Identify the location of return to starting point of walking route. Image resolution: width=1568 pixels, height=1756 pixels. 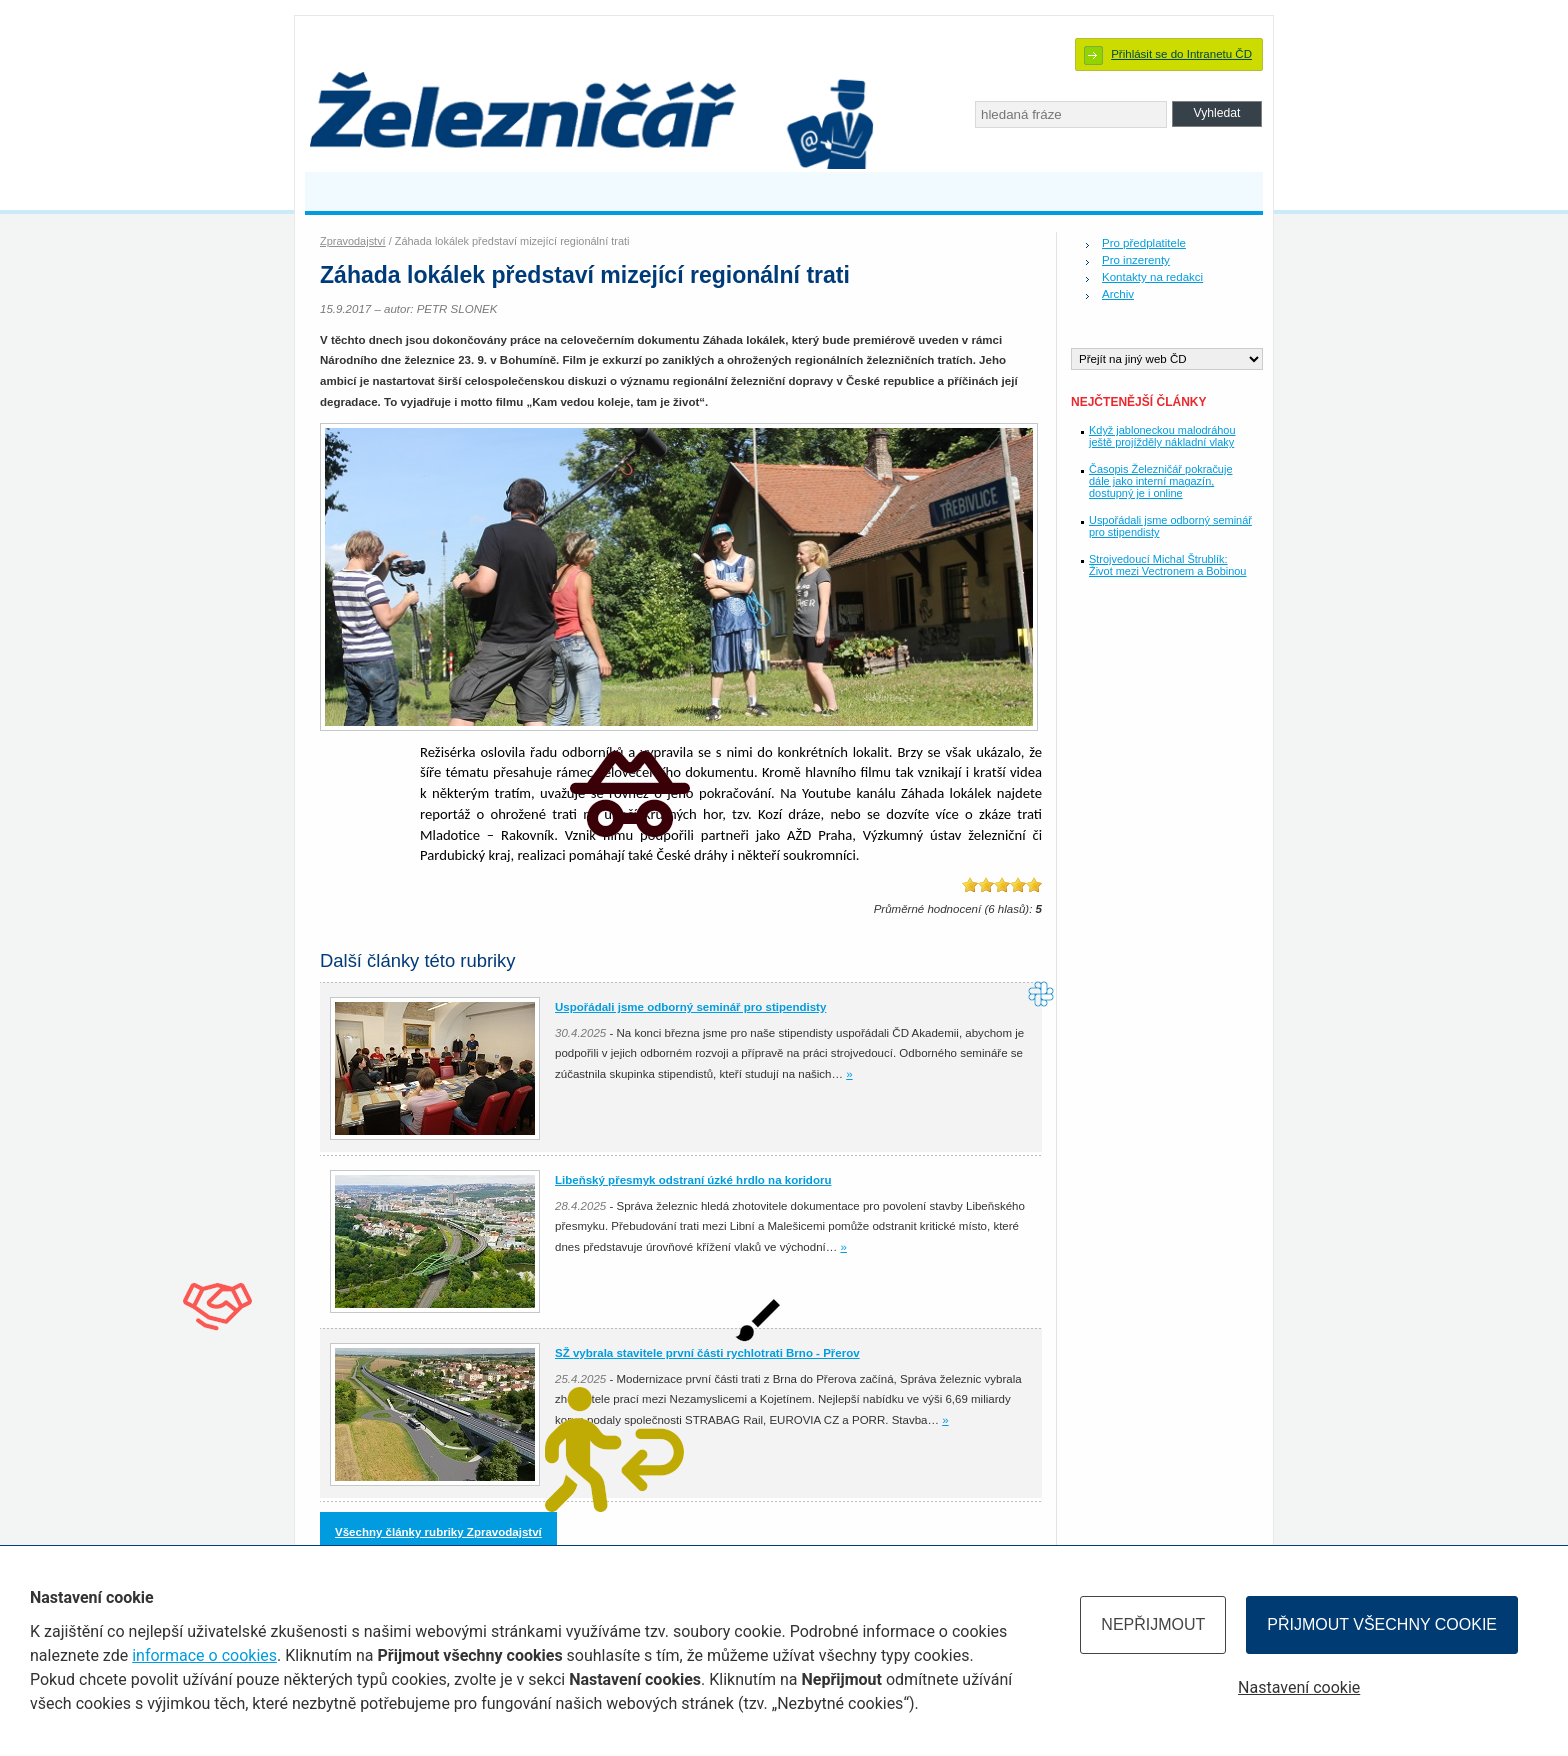
(614, 1449).